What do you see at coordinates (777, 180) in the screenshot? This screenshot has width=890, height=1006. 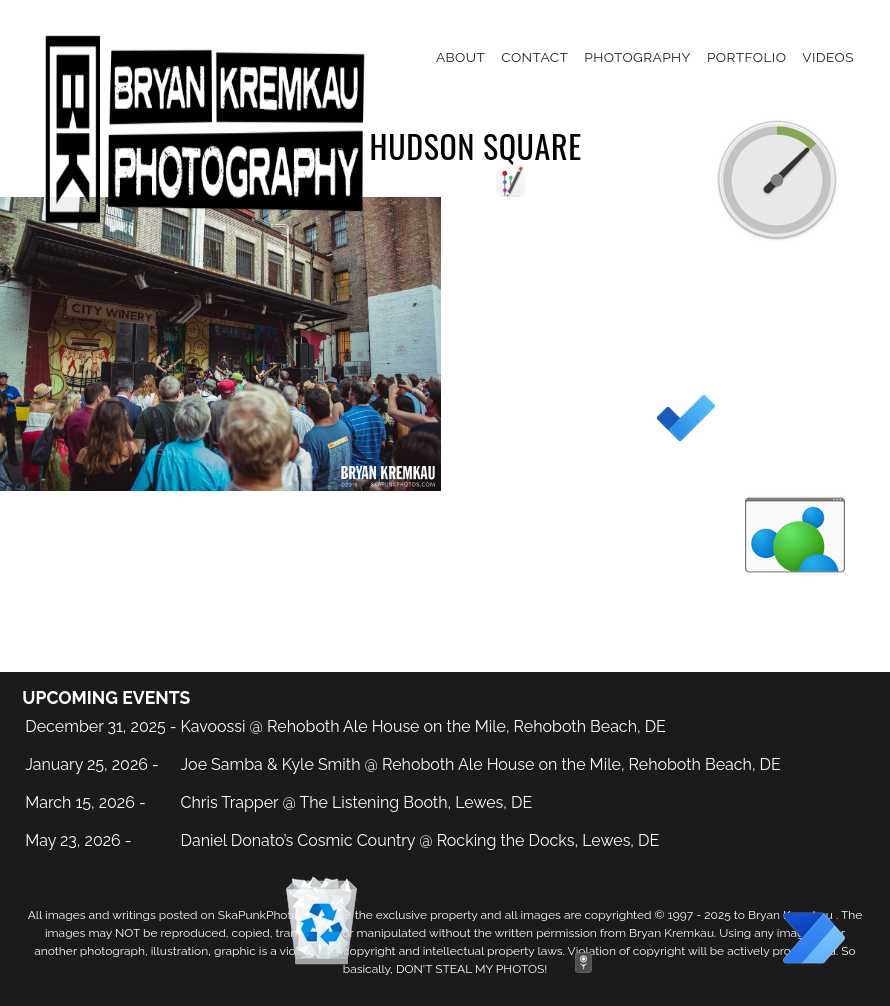 I see `open sysprof system profiler application` at bounding box center [777, 180].